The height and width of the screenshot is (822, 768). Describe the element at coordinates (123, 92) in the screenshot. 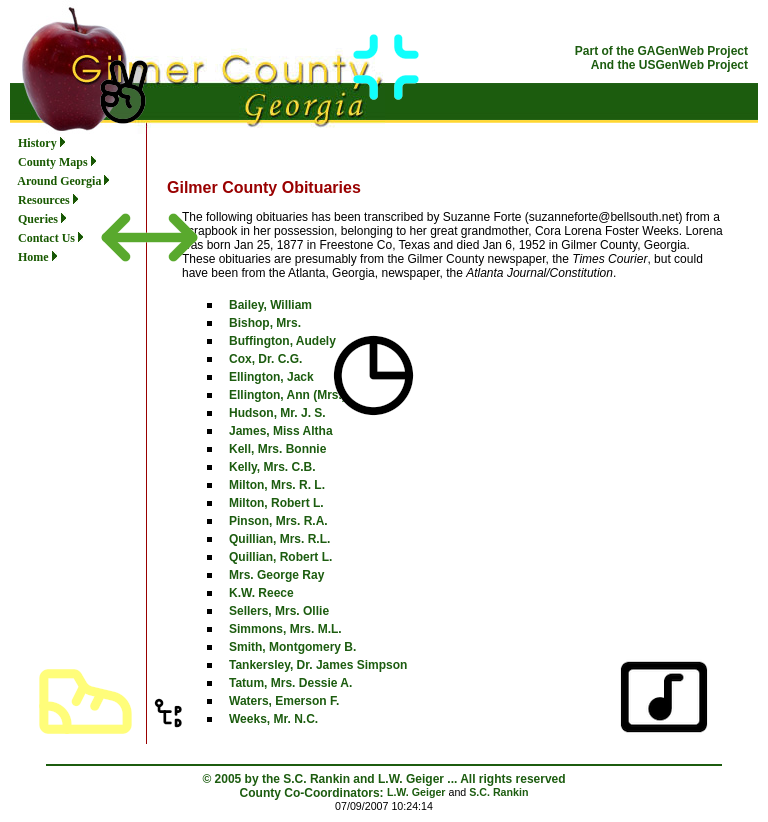

I see `peace sign gesture or emoji reaction` at that location.